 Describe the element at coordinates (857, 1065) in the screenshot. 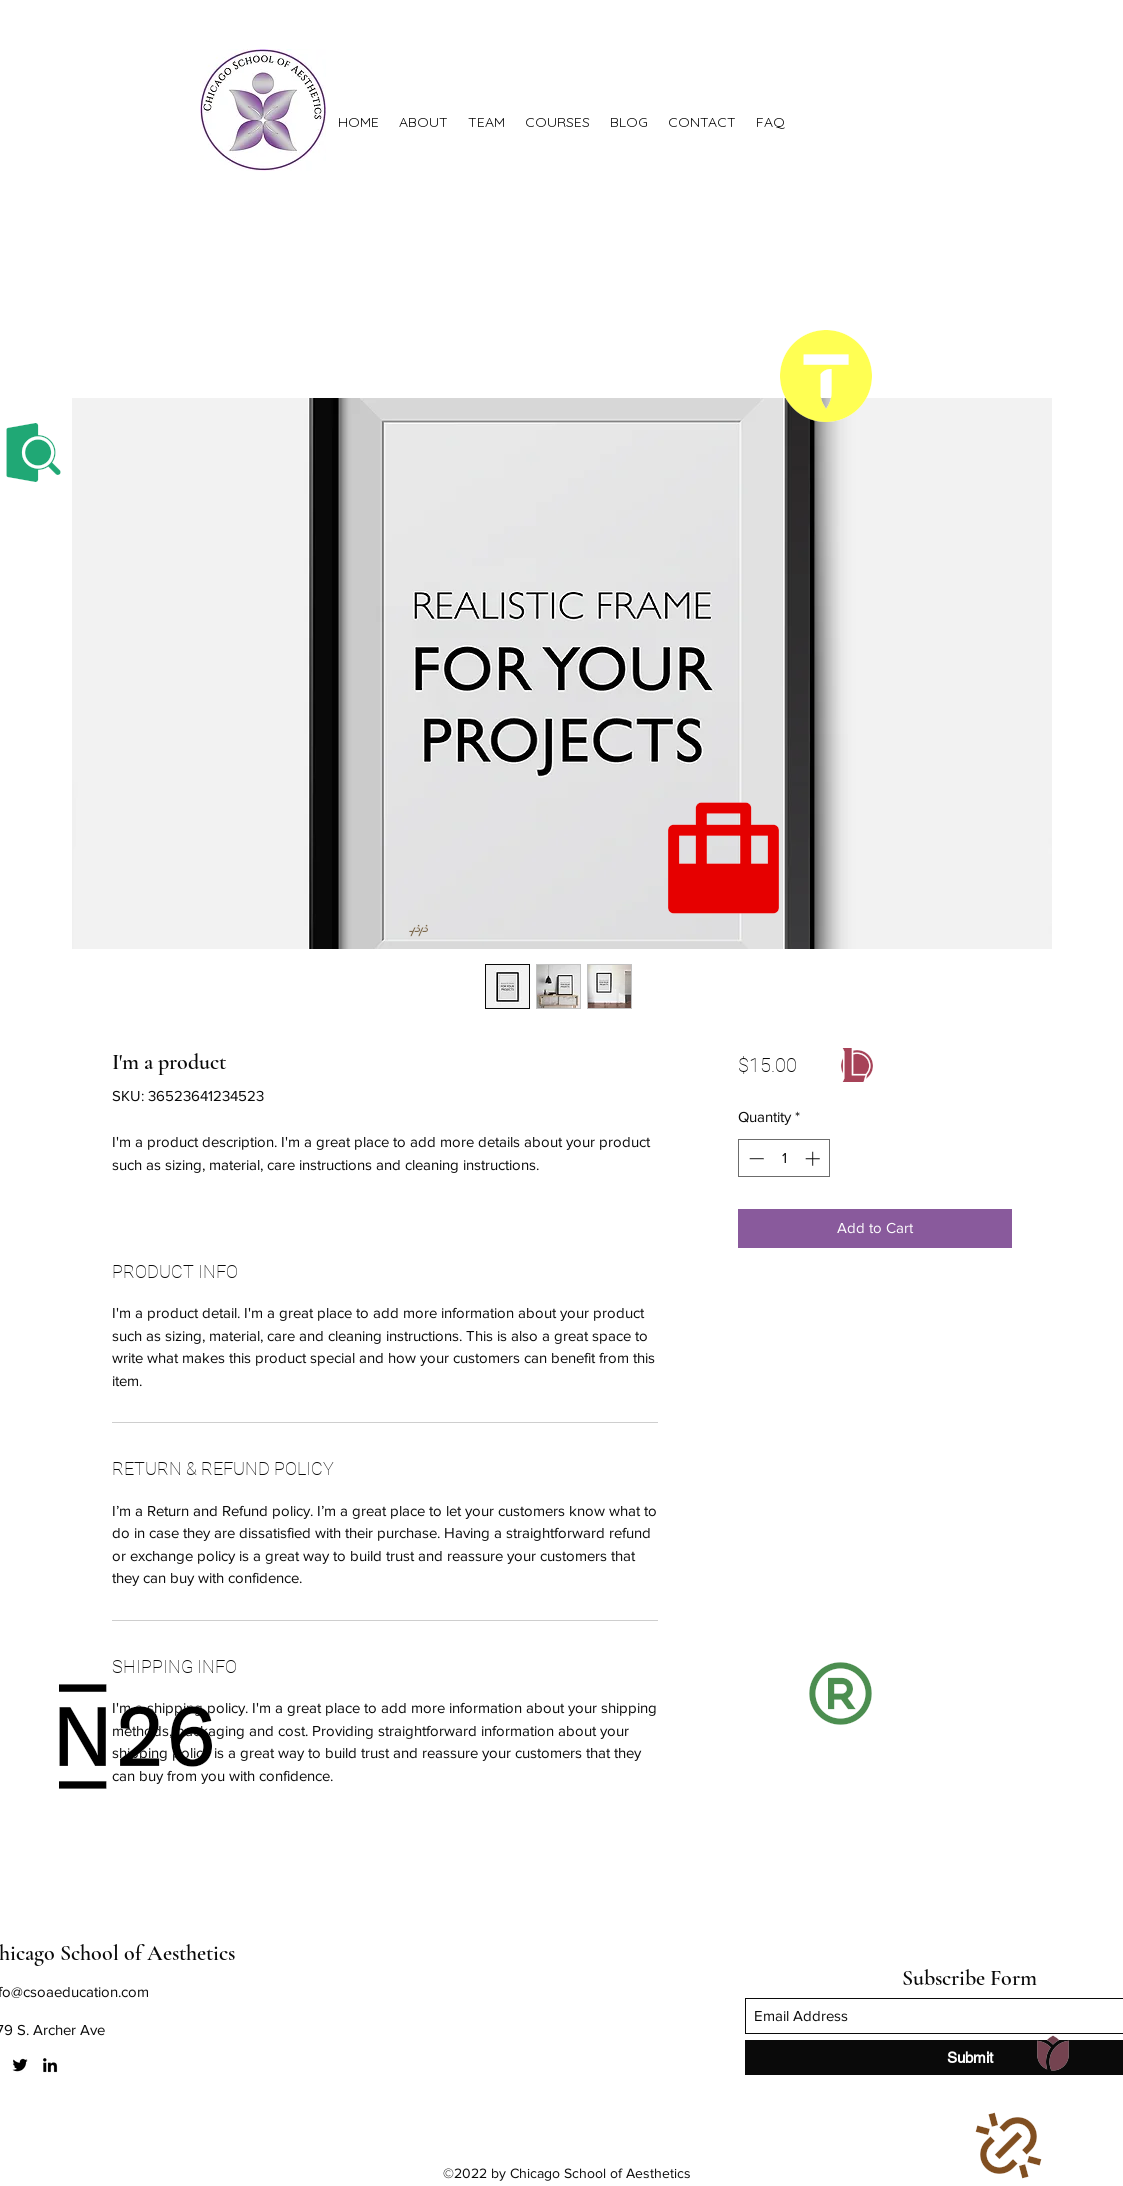

I see `launch League of Legends` at that location.